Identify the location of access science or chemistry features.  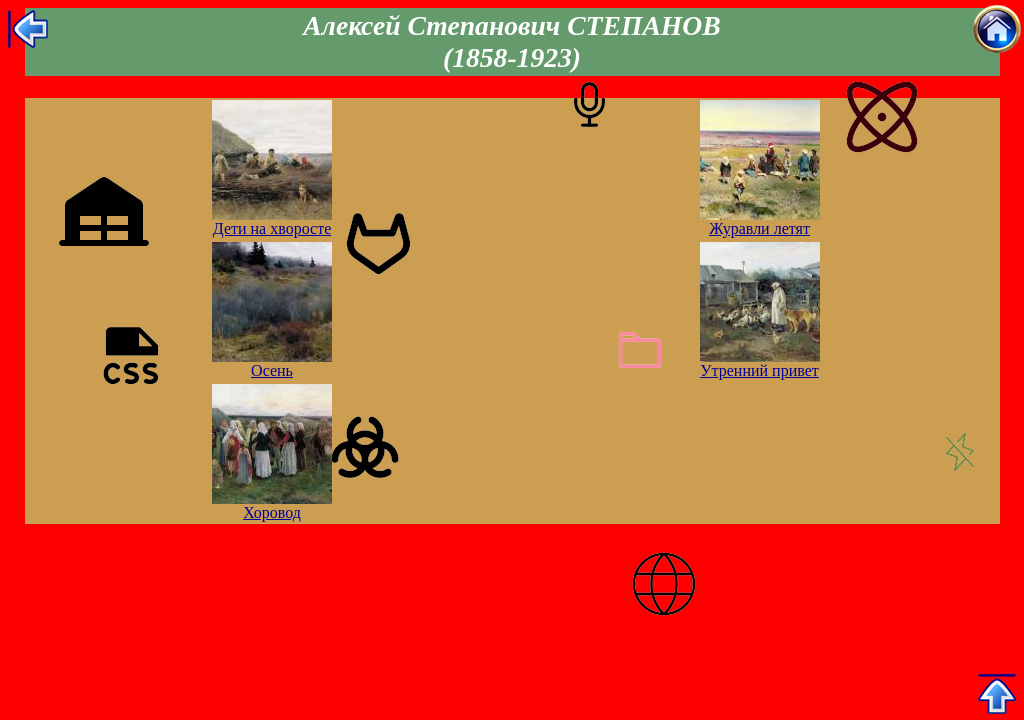
(882, 117).